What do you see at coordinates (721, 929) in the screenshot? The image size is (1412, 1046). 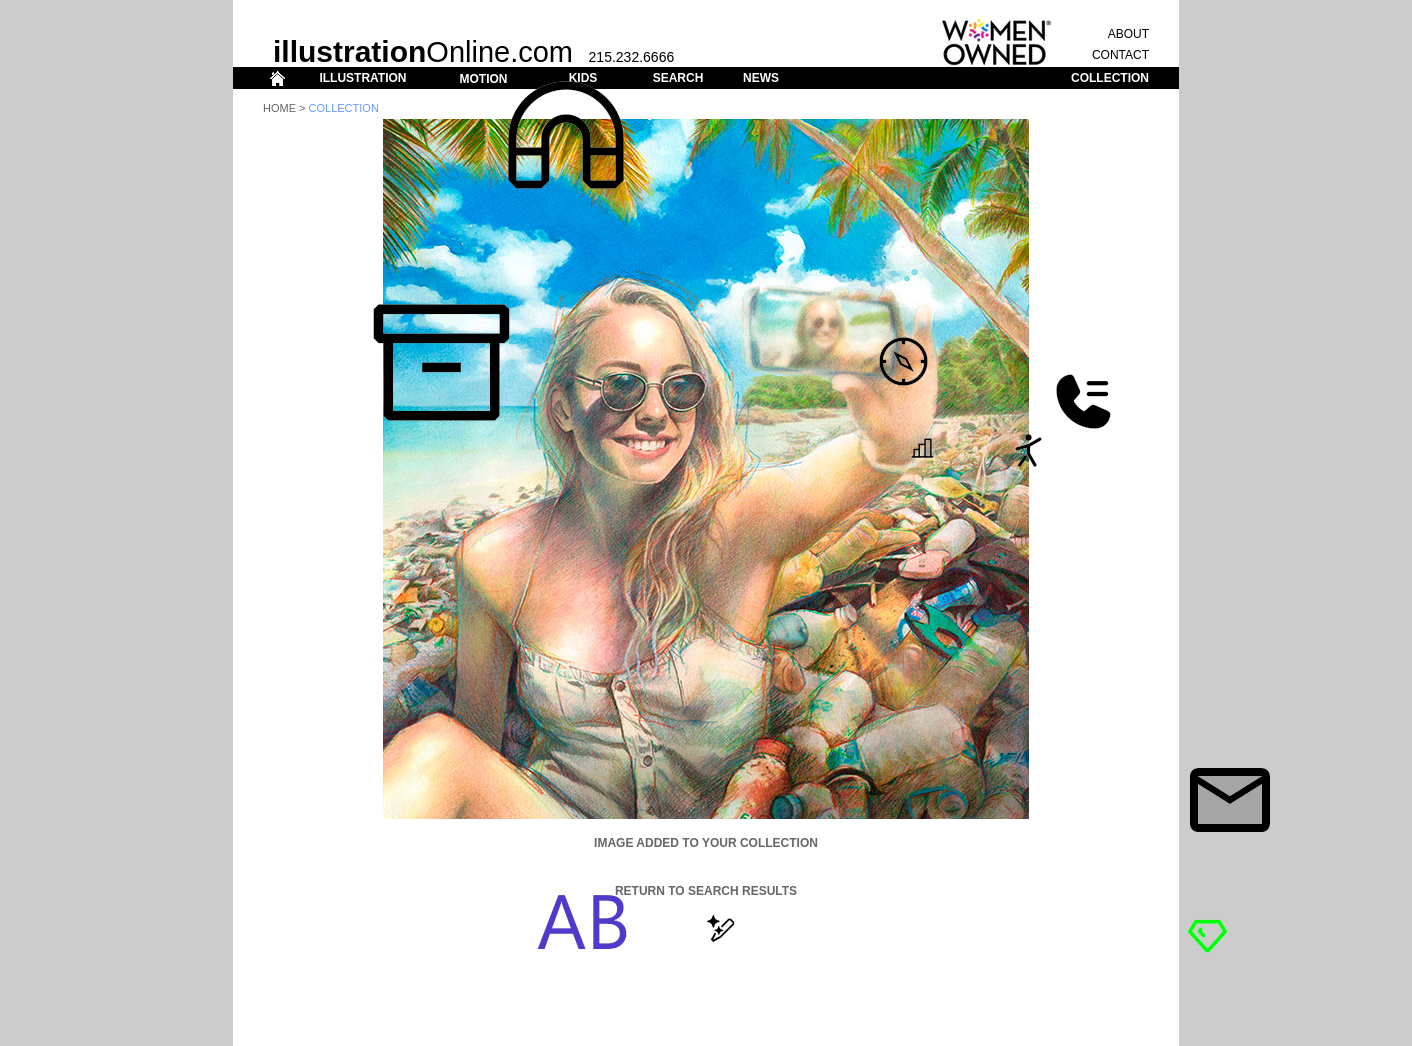 I see `edit with AI assistance` at bounding box center [721, 929].